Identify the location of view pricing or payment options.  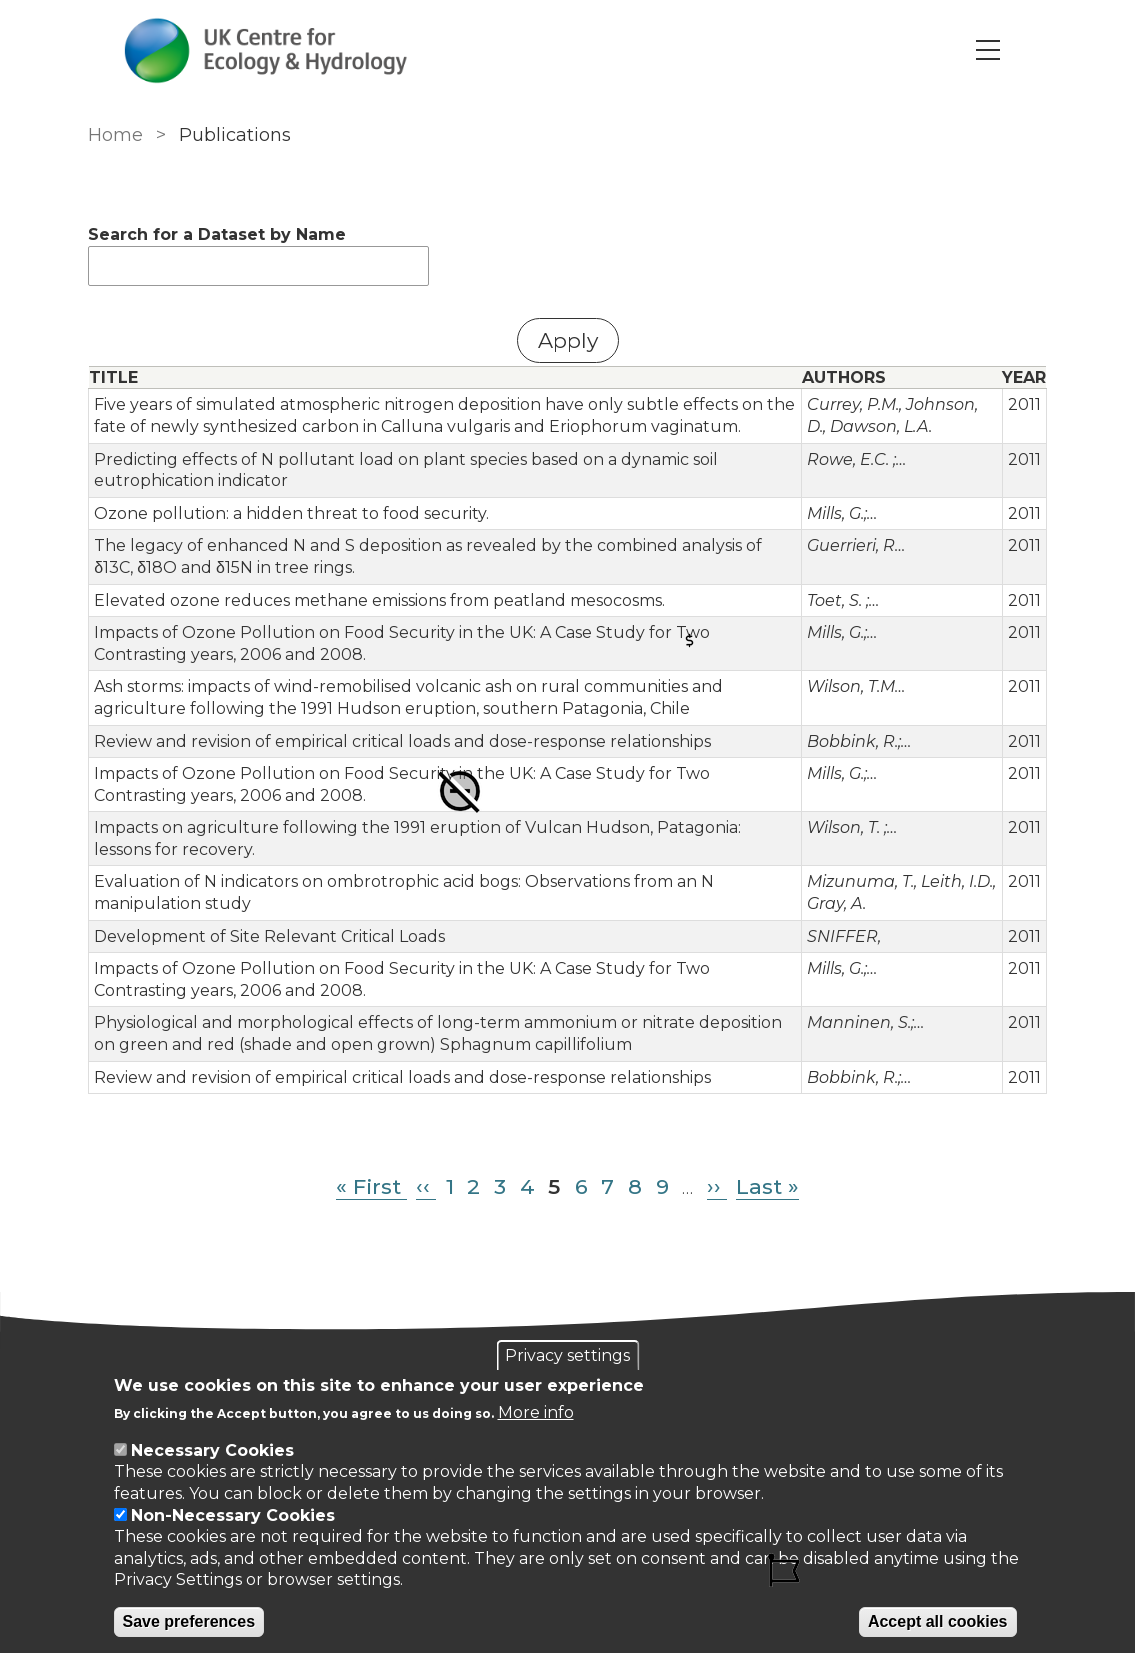
(689, 640).